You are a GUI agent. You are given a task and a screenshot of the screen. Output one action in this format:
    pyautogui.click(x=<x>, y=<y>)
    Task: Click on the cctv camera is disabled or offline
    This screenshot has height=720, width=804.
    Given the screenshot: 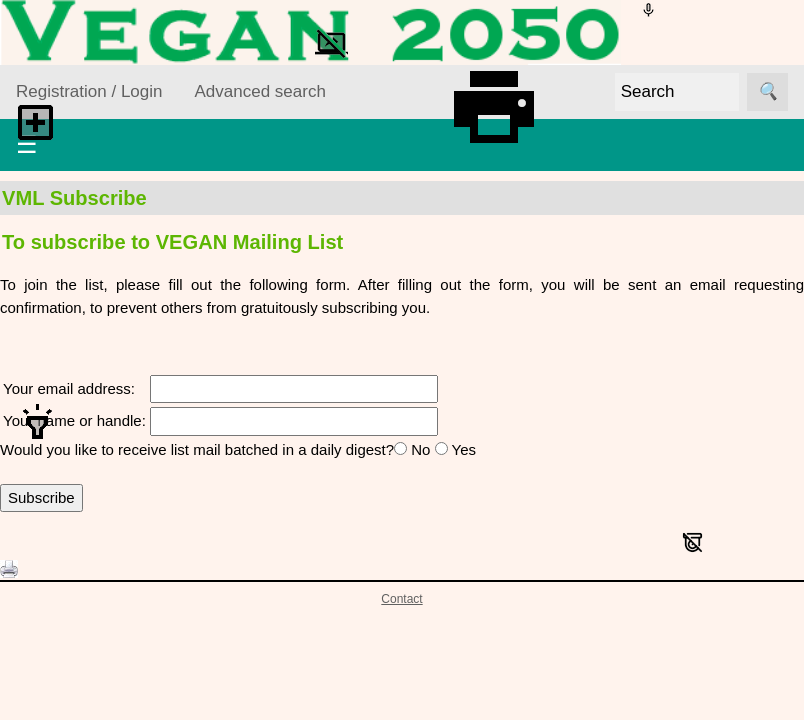 What is the action you would take?
    pyautogui.click(x=692, y=542)
    